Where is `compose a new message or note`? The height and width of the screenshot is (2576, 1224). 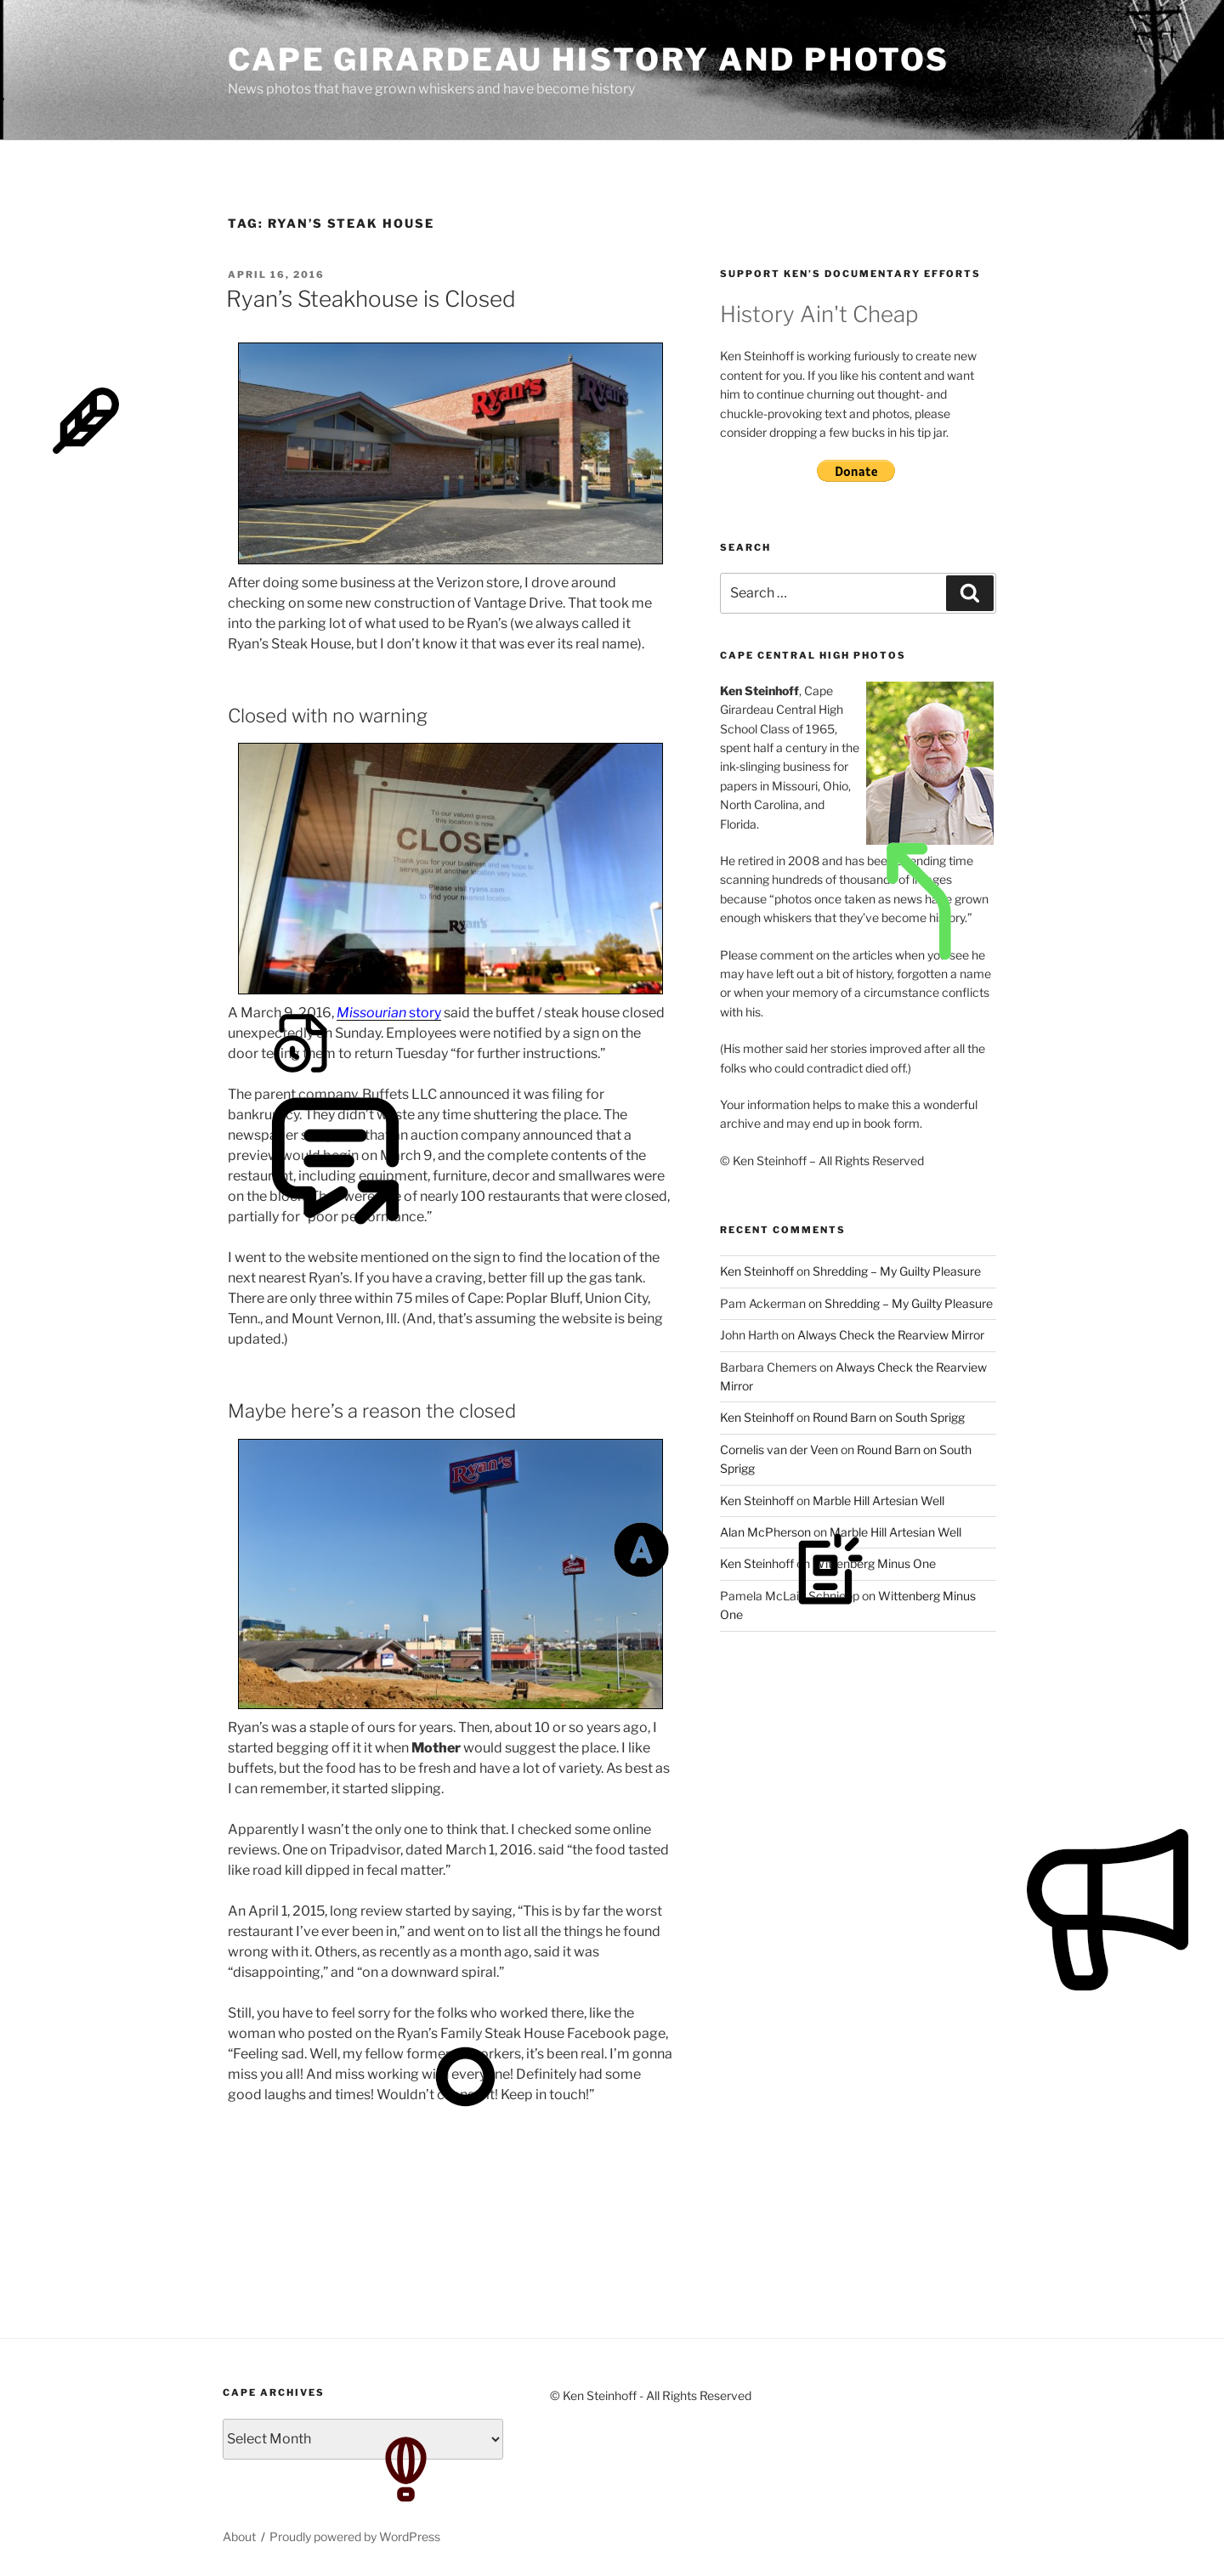
compose a new message or note is located at coordinates (86, 421).